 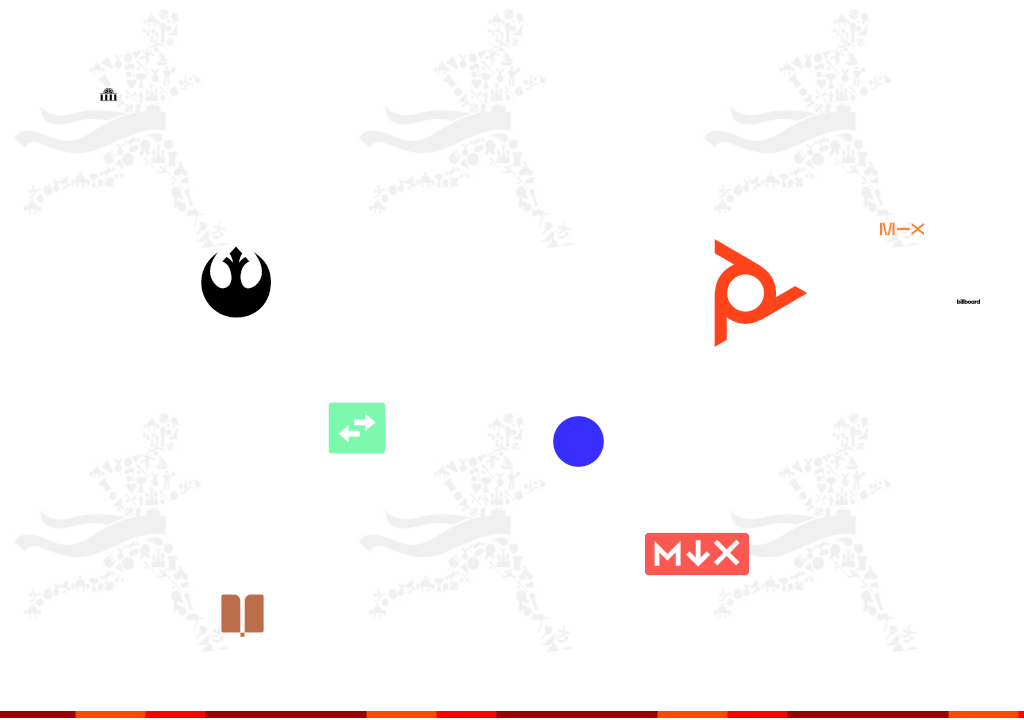 I want to click on Billboard music charts and news, so click(x=968, y=301).